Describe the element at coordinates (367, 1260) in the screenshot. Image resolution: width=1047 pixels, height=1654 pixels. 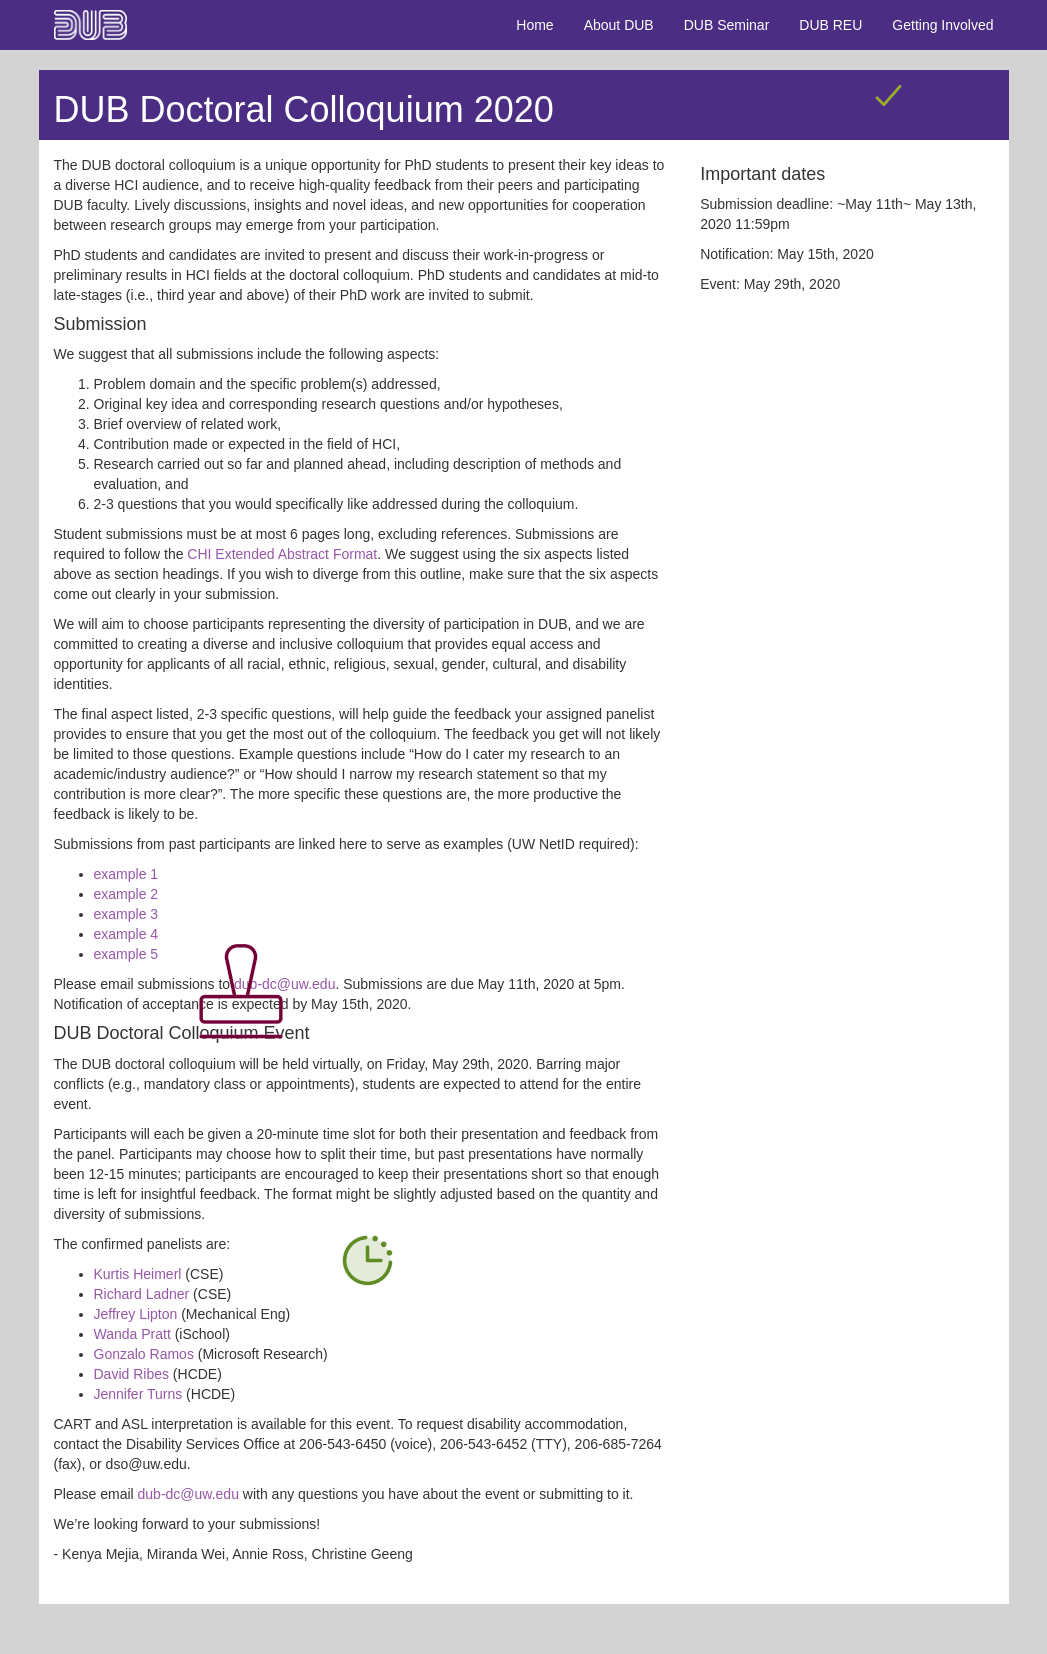
I see `view remaining time or countdown timer` at that location.